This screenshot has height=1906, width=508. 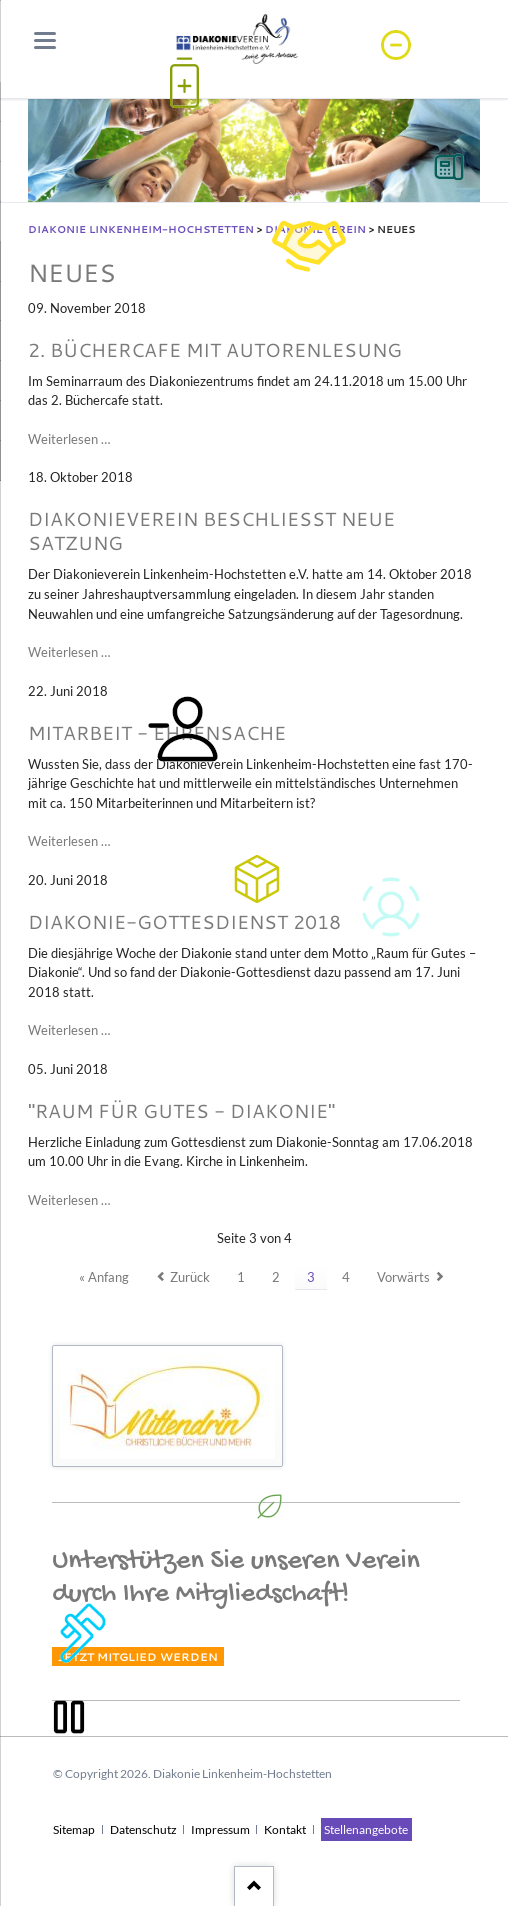 What do you see at coordinates (309, 244) in the screenshot?
I see `indicates a partnership or collaboration feature` at bounding box center [309, 244].